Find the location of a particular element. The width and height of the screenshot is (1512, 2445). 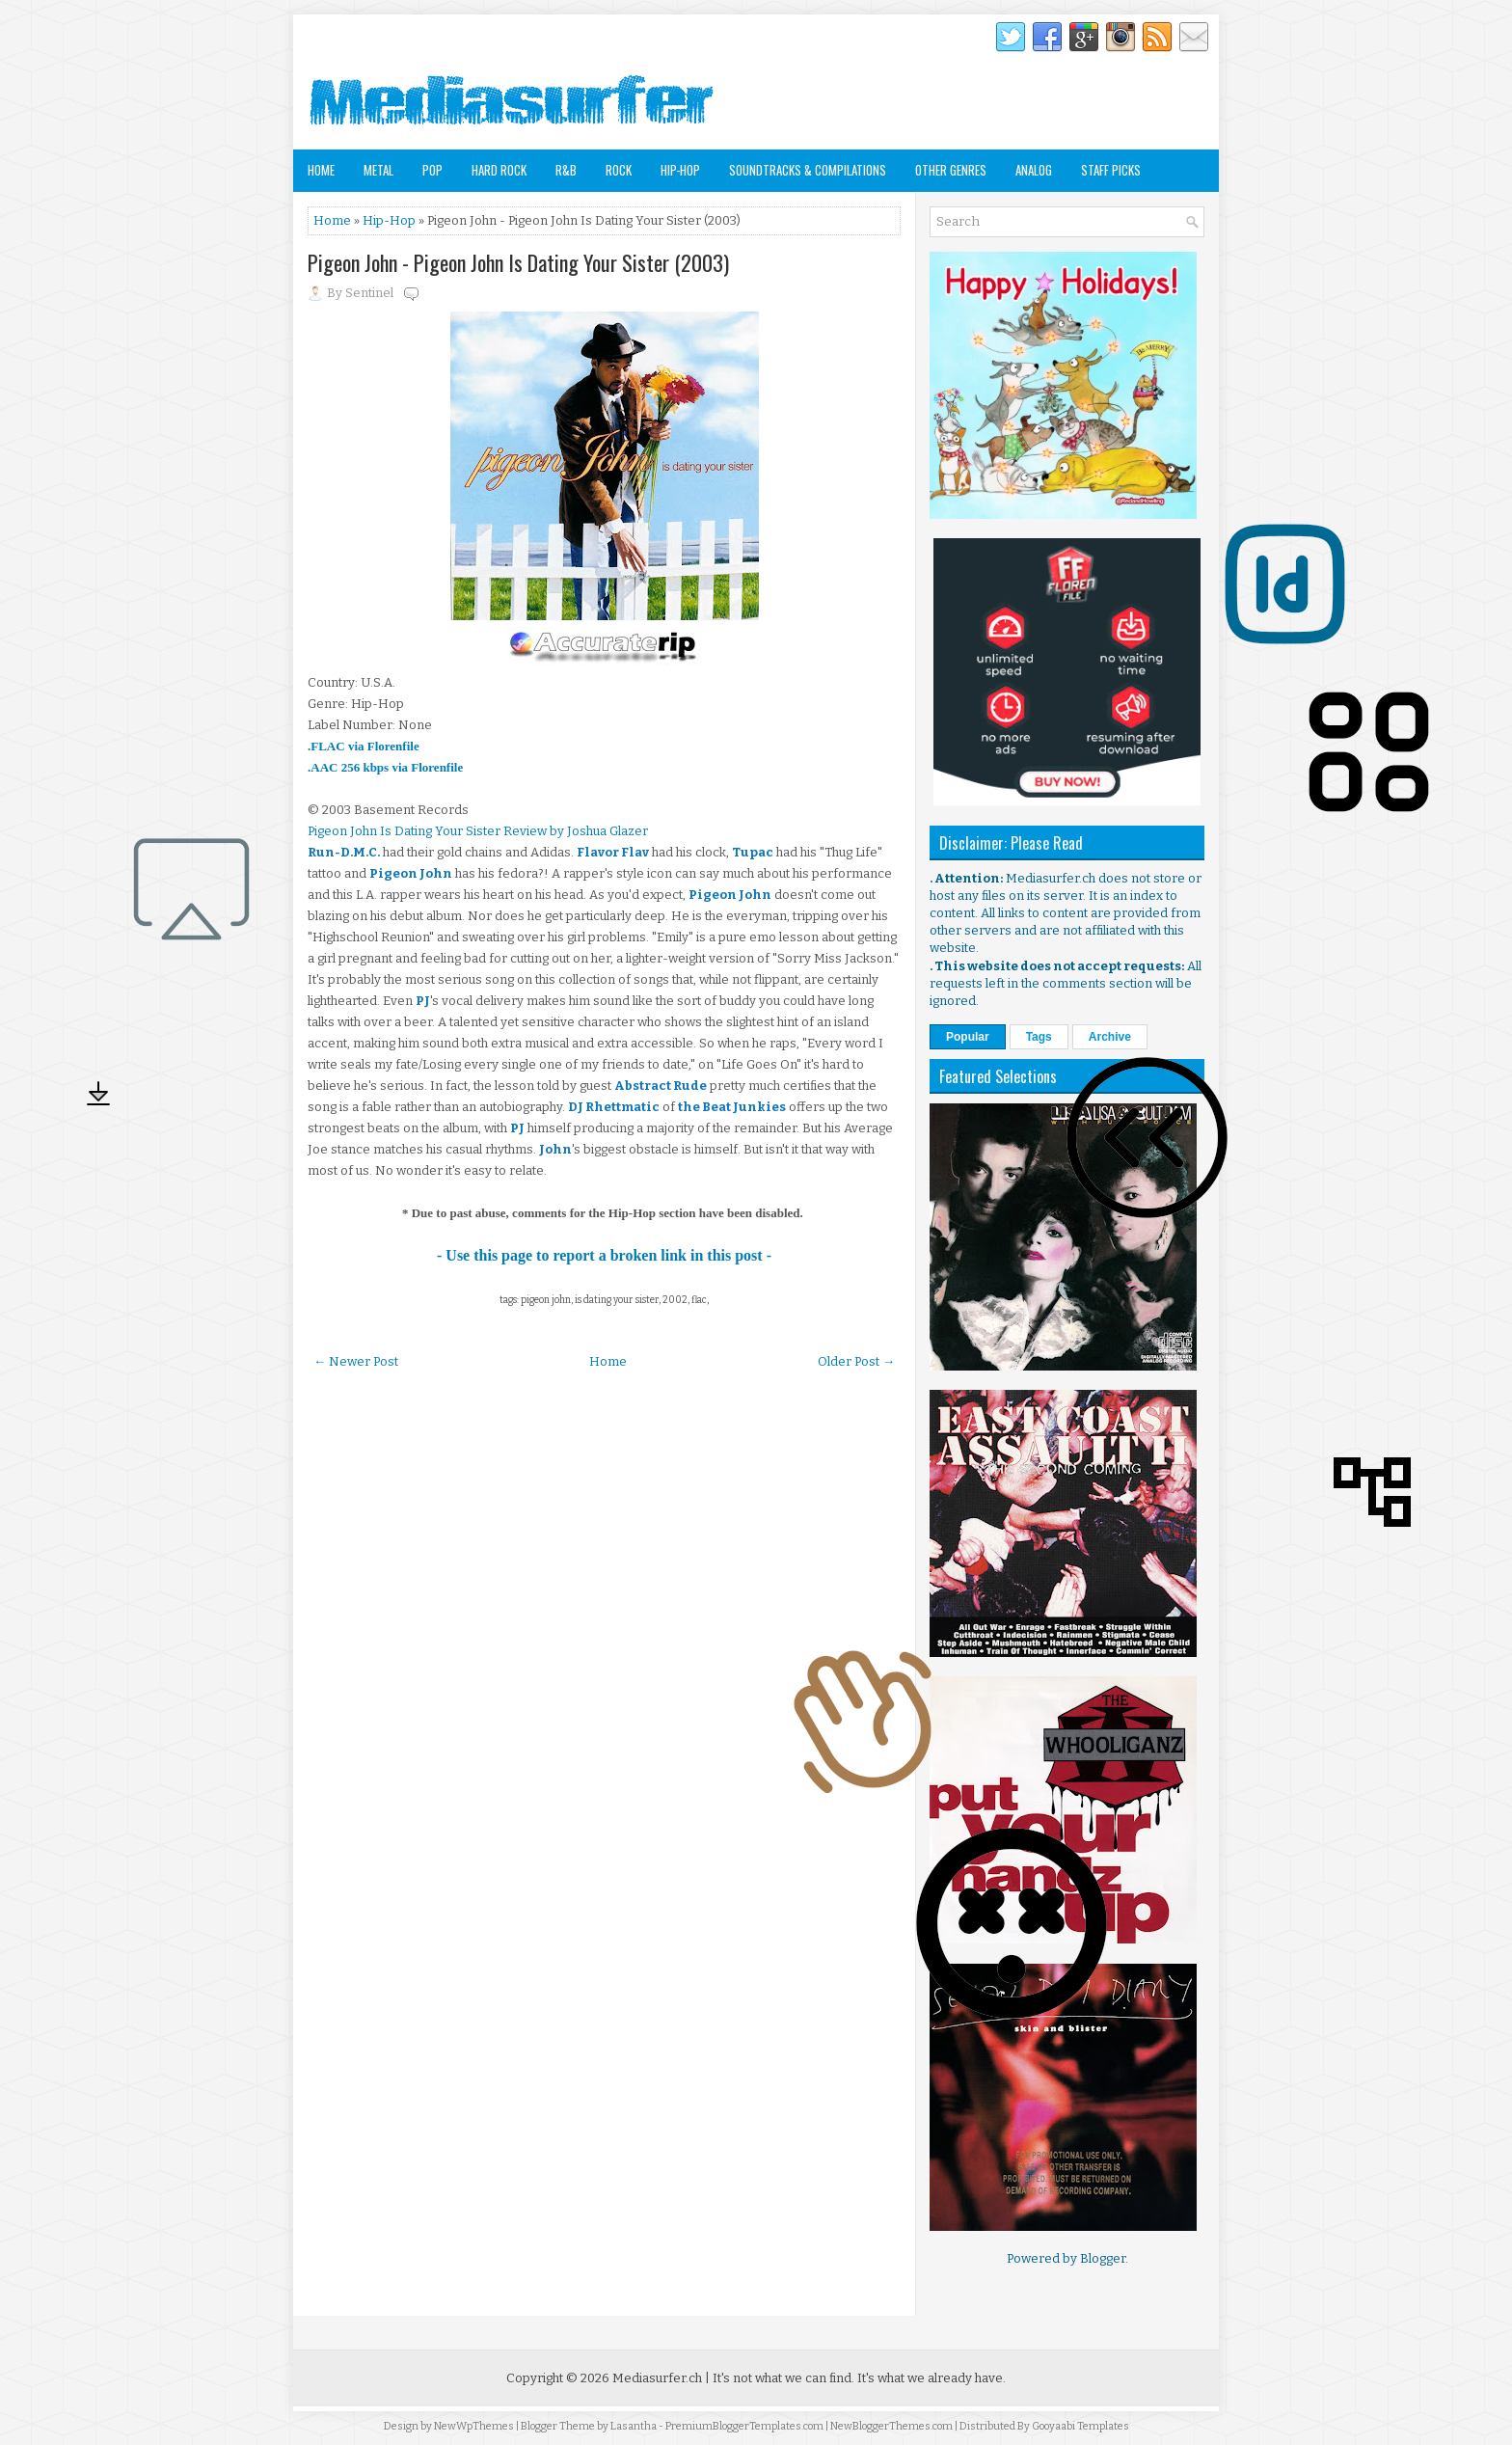

stream content to an external display is located at coordinates (191, 886).